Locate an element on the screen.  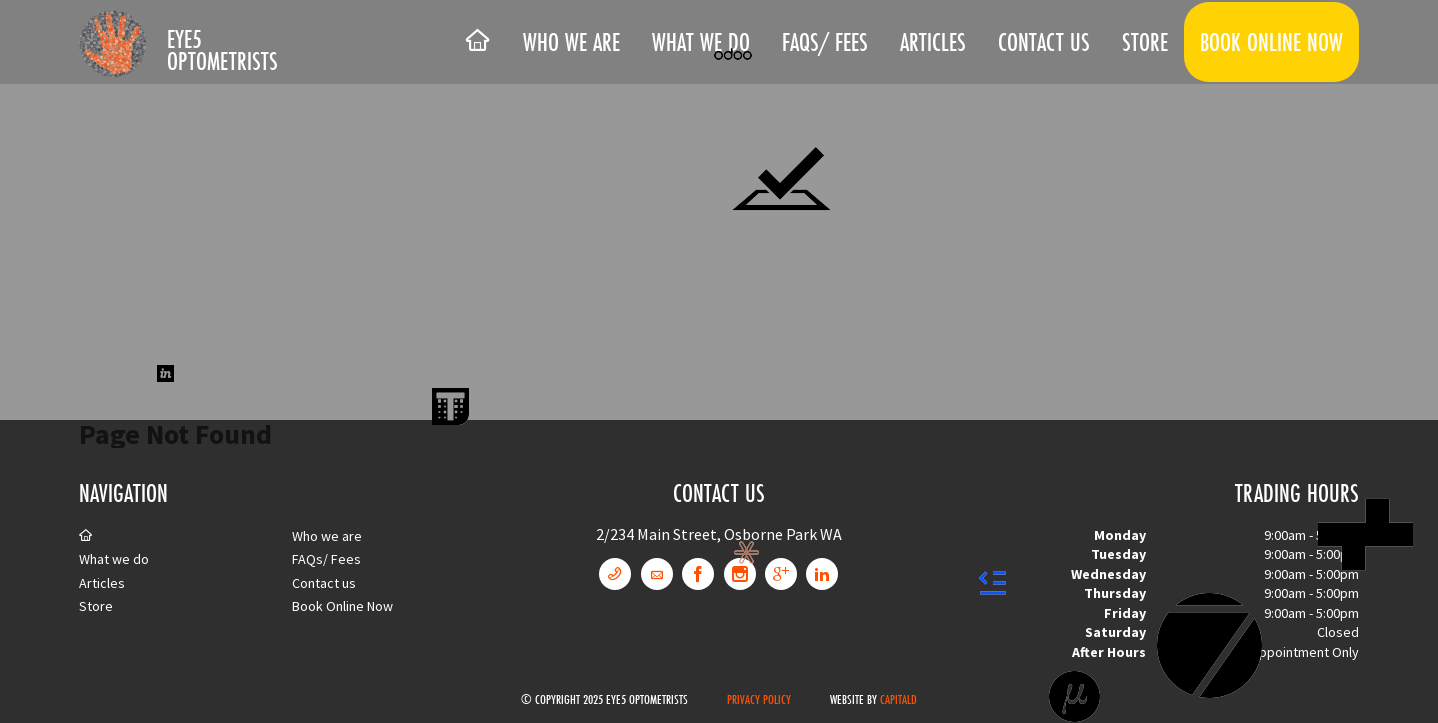
testcafe automated testing framework logo is located at coordinates (781, 178).